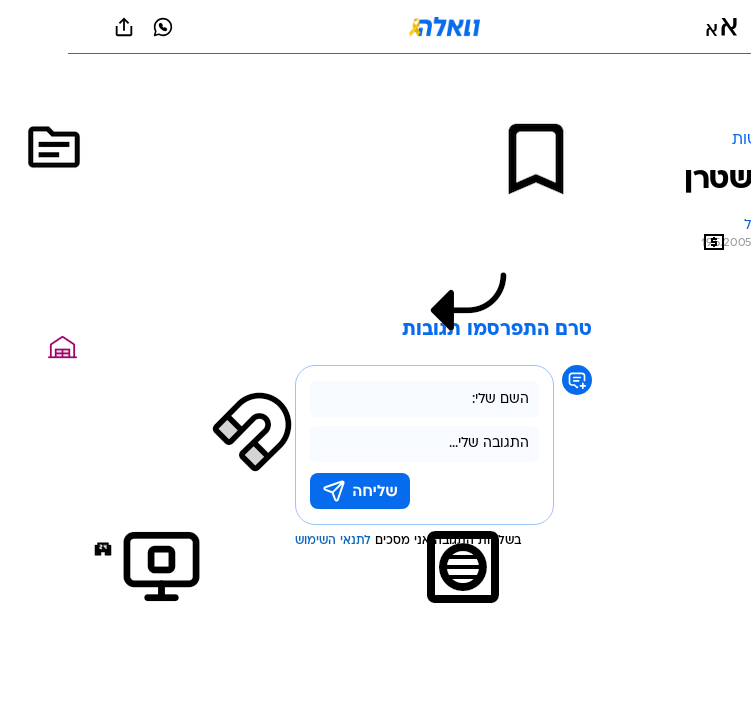  What do you see at coordinates (253, 430) in the screenshot?
I see `attract or pin related items together` at bounding box center [253, 430].